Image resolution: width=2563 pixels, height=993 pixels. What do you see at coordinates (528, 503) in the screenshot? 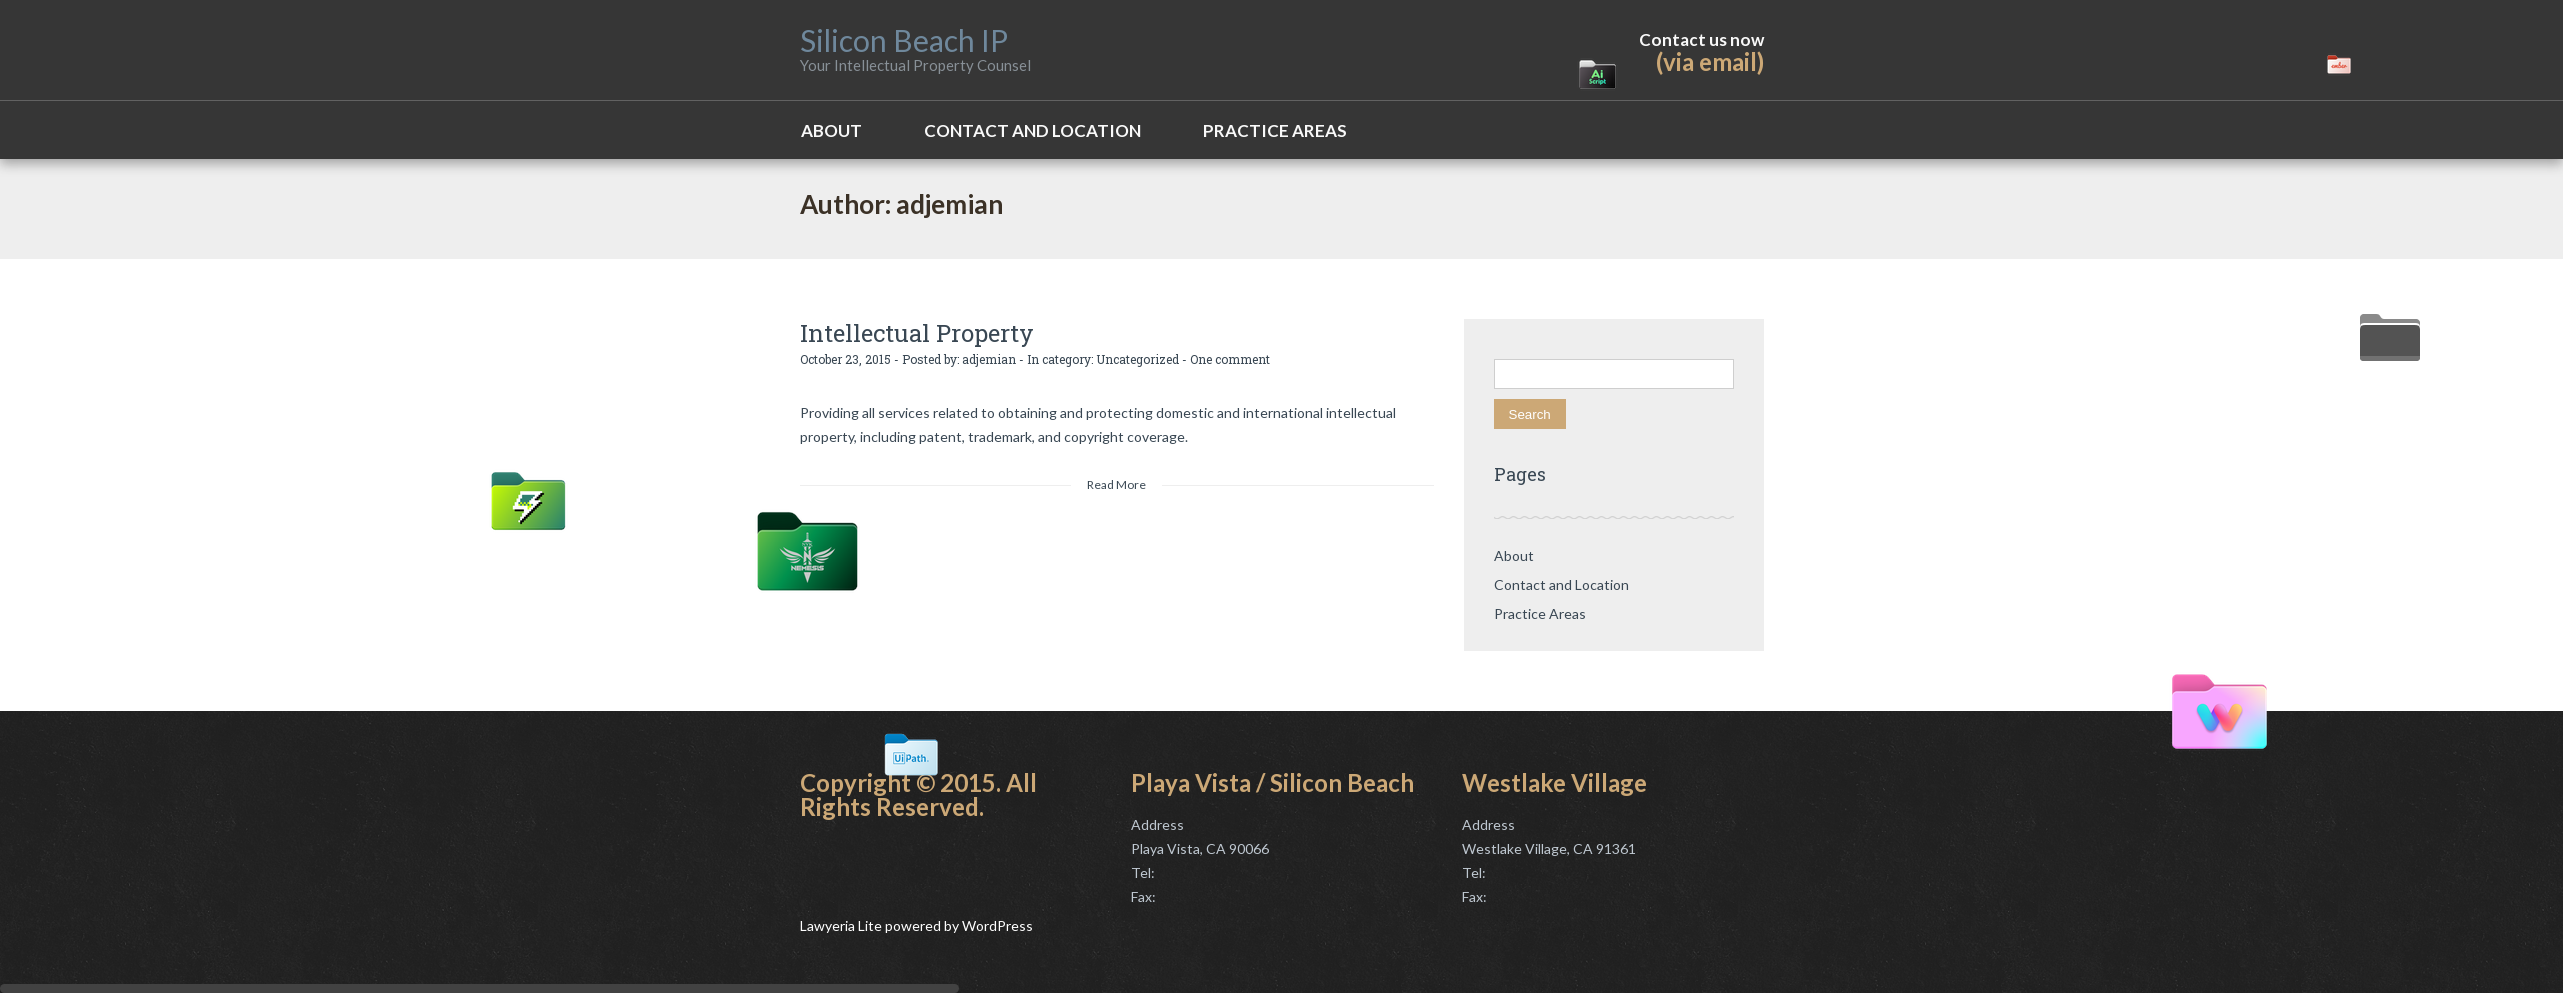
I see `open your GameJolt games folder` at bounding box center [528, 503].